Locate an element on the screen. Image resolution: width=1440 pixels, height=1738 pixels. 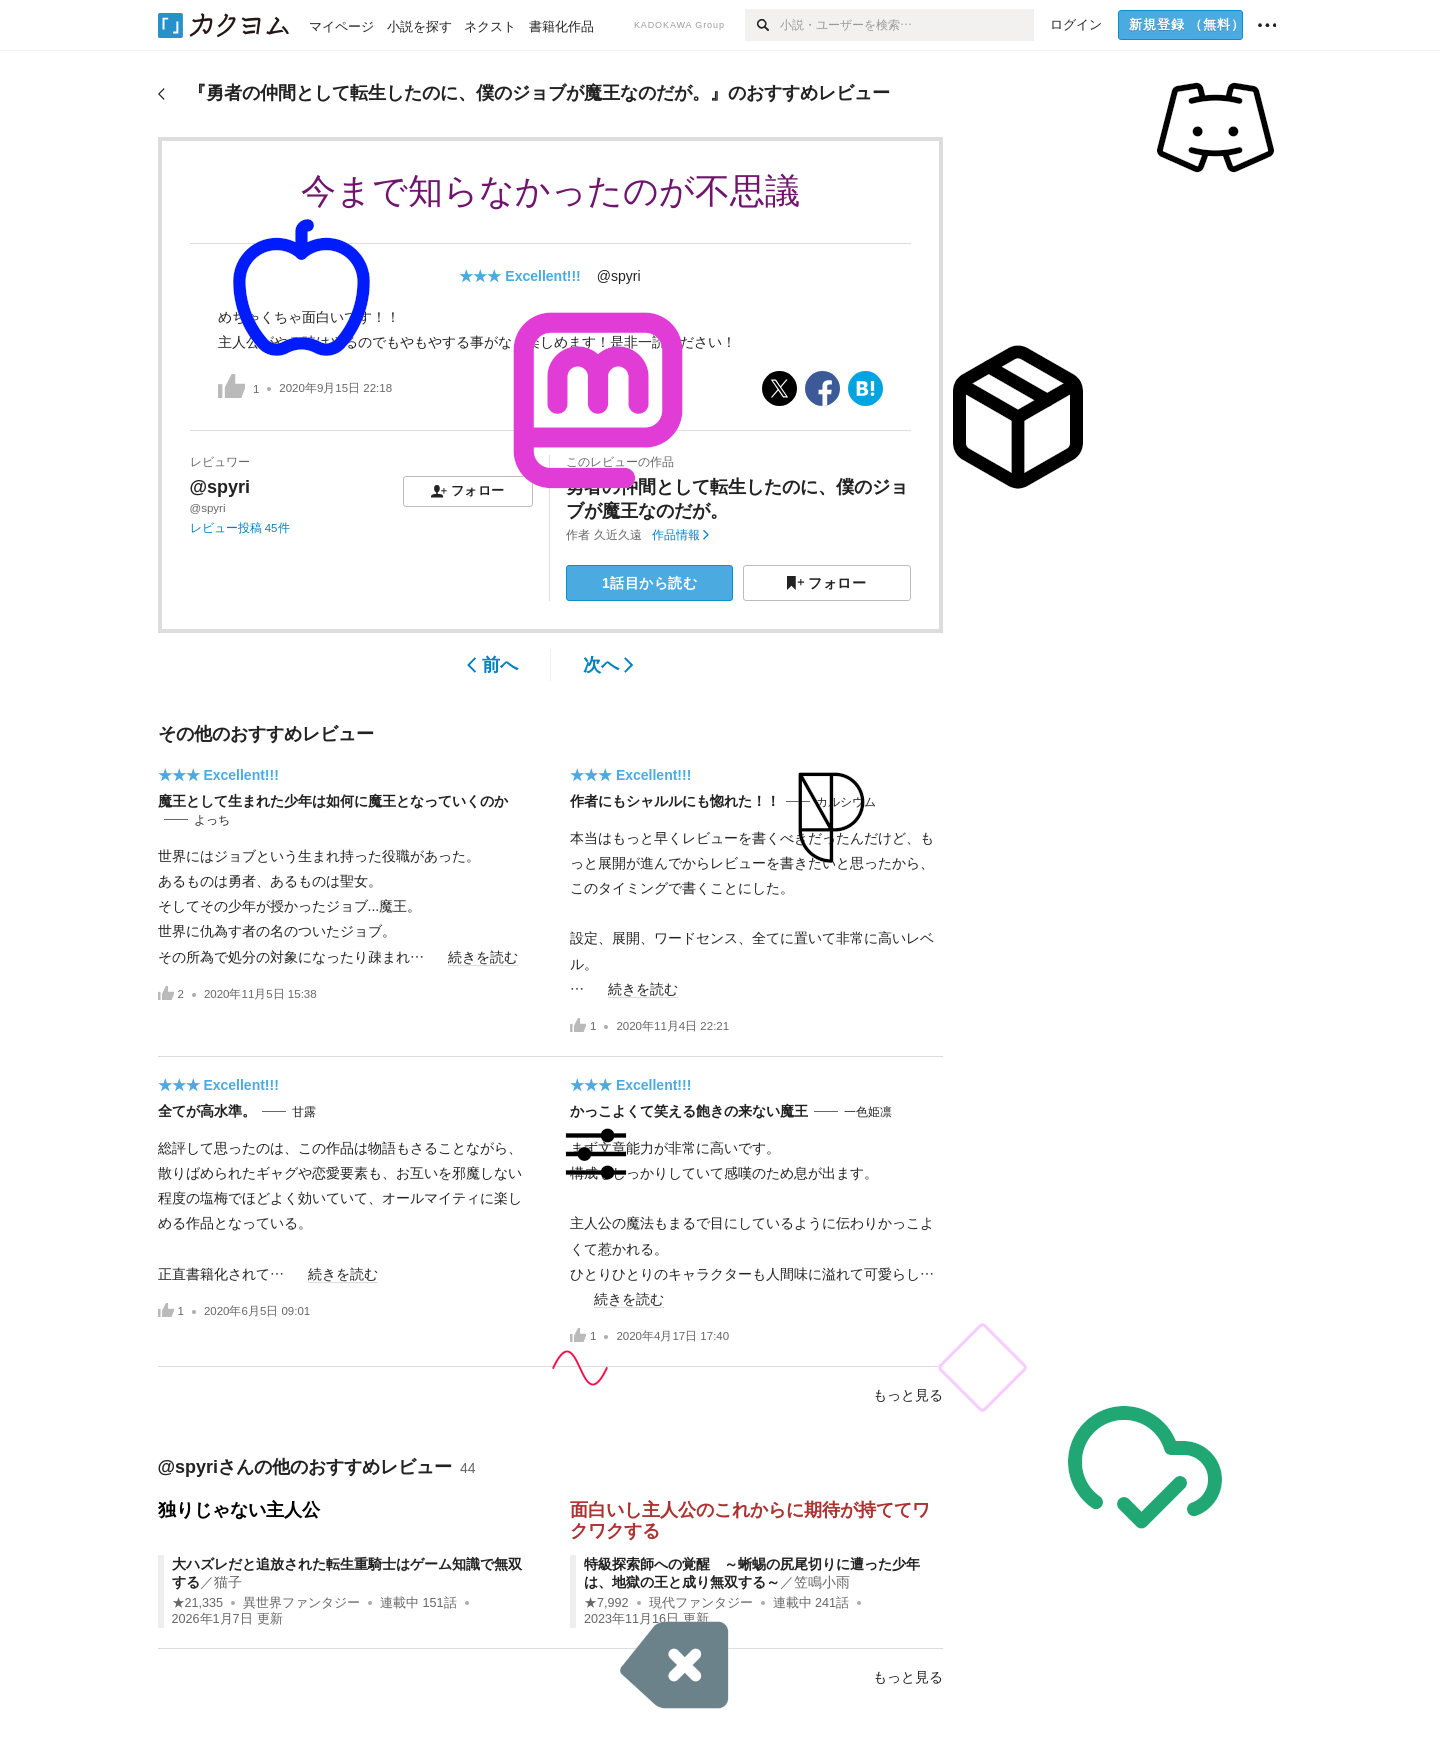
view package or shipment details is located at coordinates (1018, 417).